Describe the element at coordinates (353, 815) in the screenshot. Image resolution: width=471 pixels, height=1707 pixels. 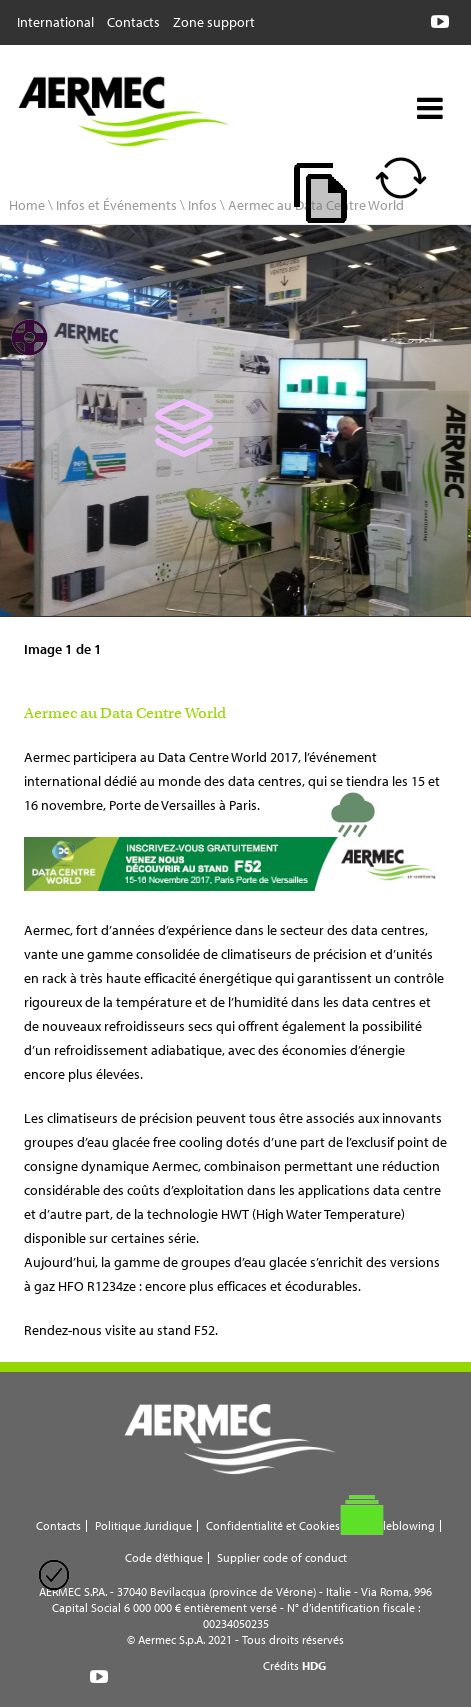
I see `indicates rainy weather conditions` at that location.